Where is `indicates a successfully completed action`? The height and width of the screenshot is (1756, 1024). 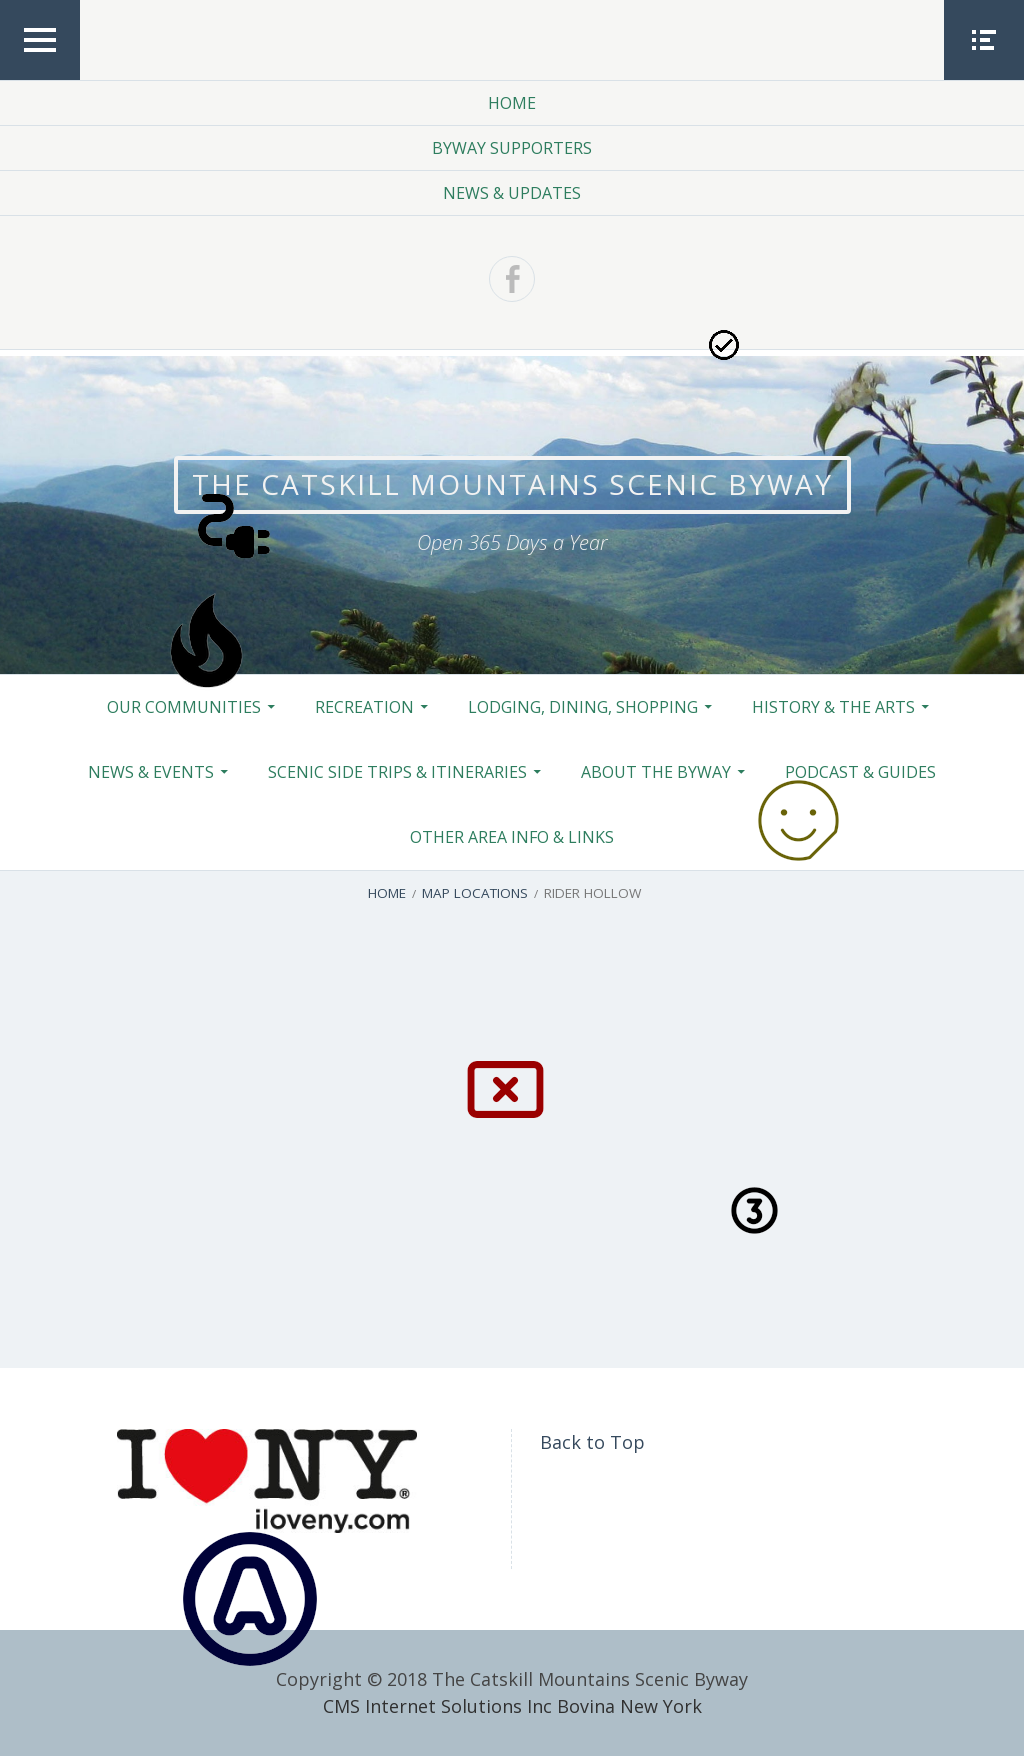
indicates a successfully completed action is located at coordinates (724, 345).